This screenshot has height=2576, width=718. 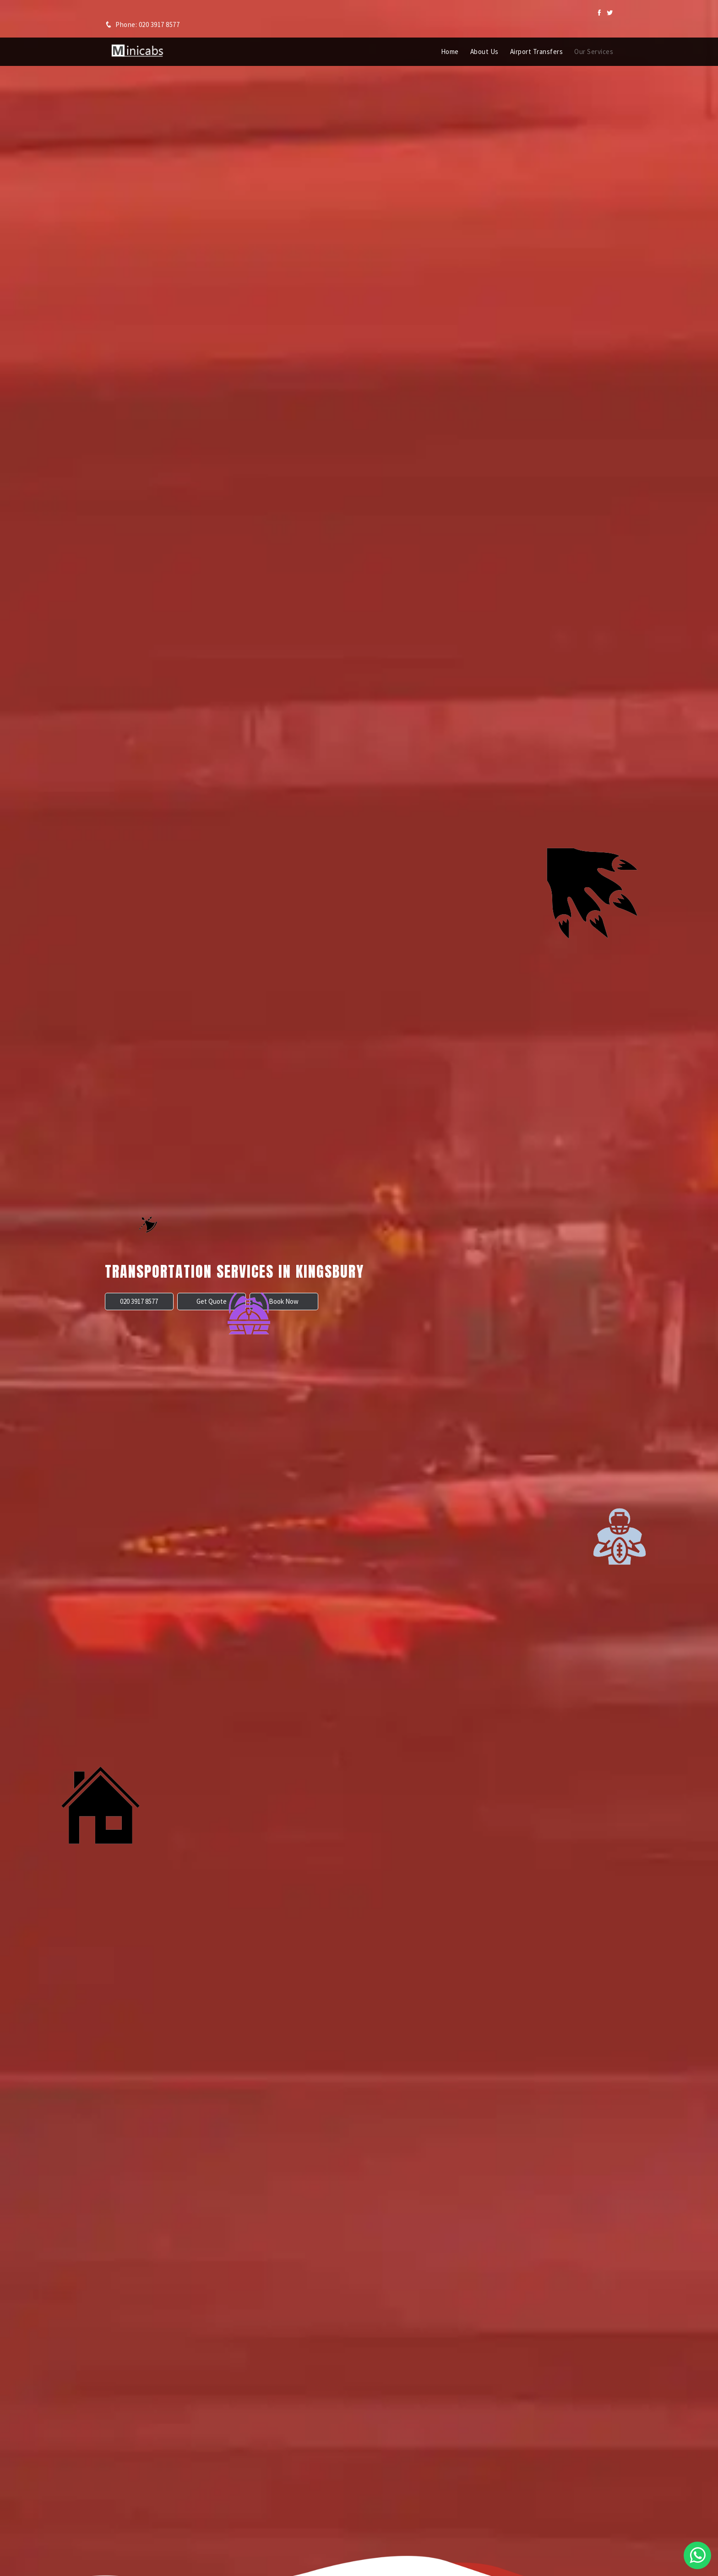 What do you see at coordinates (100, 1806) in the screenshot?
I see `navigate to home screen` at bounding box center [100, 1806].